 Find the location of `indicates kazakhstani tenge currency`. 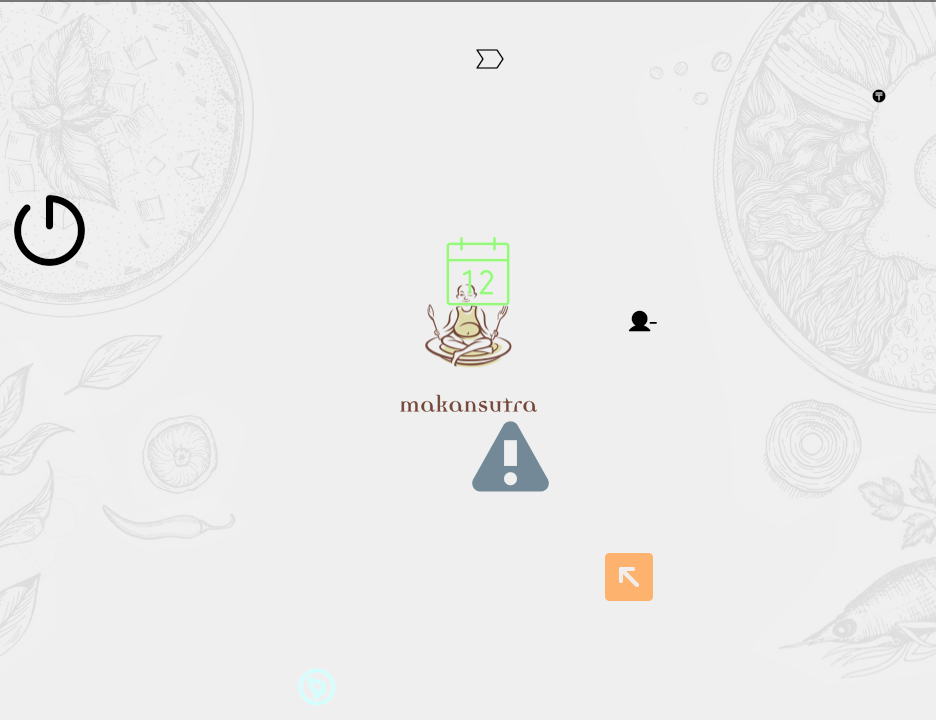

indicates kazakhstani tenge currency is located at coordinates (879, 96).